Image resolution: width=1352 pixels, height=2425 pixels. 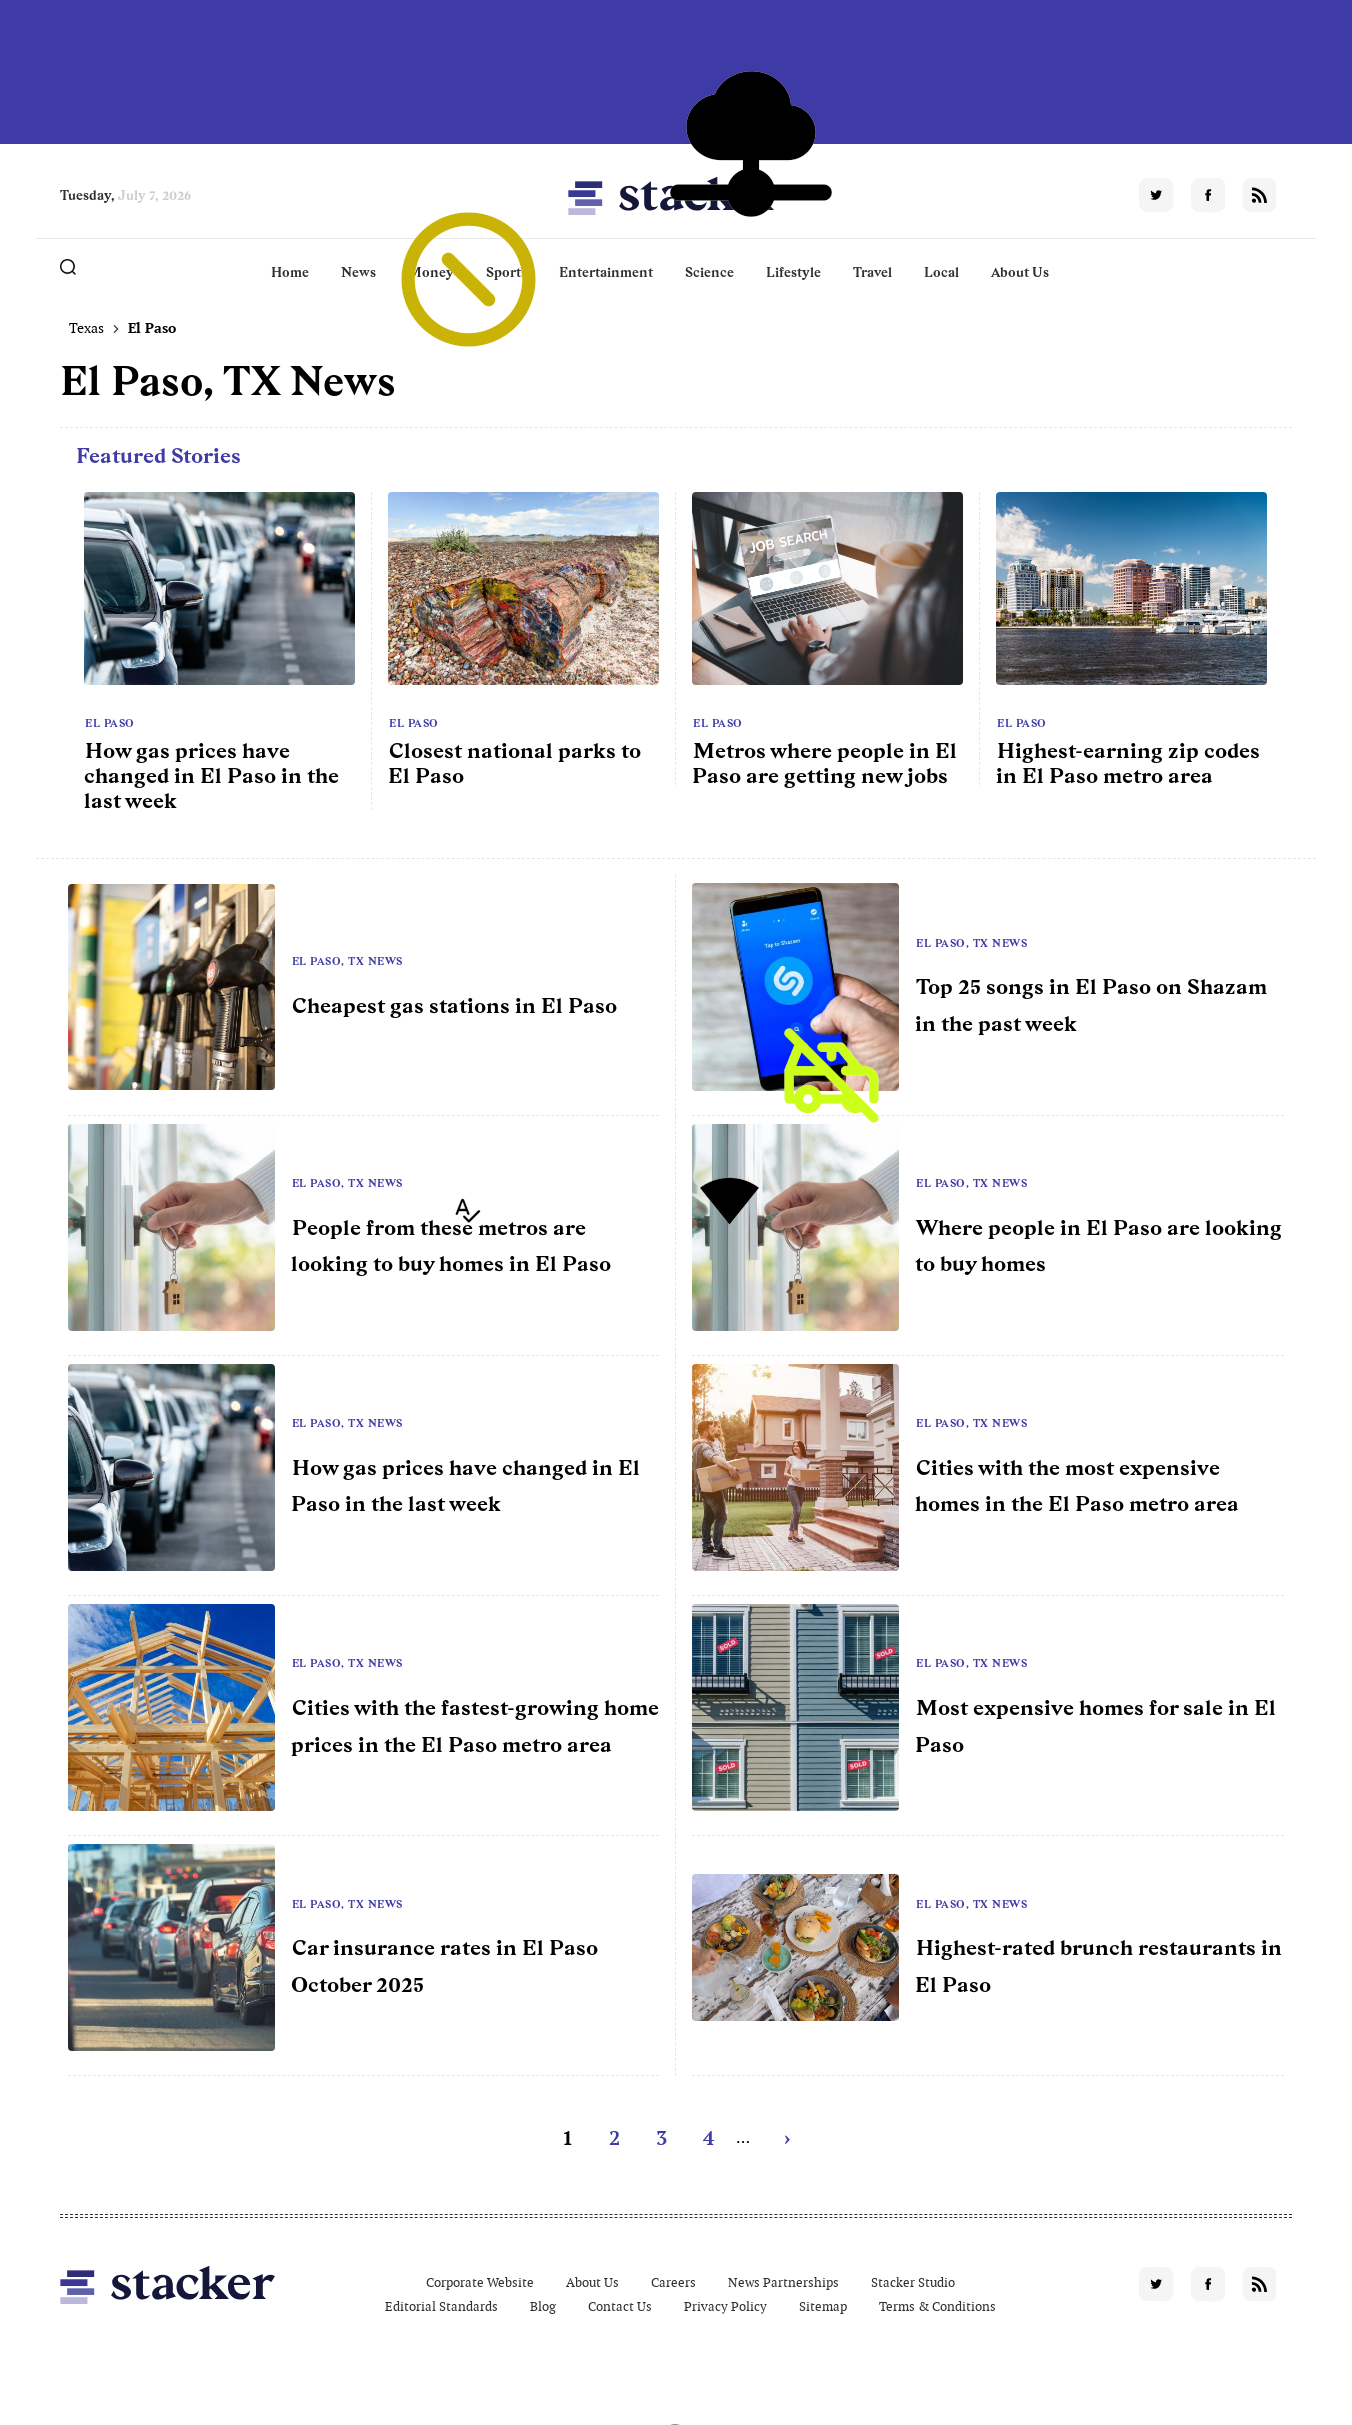 I want to click on cloud data sync status, so click(x=751, y=144).